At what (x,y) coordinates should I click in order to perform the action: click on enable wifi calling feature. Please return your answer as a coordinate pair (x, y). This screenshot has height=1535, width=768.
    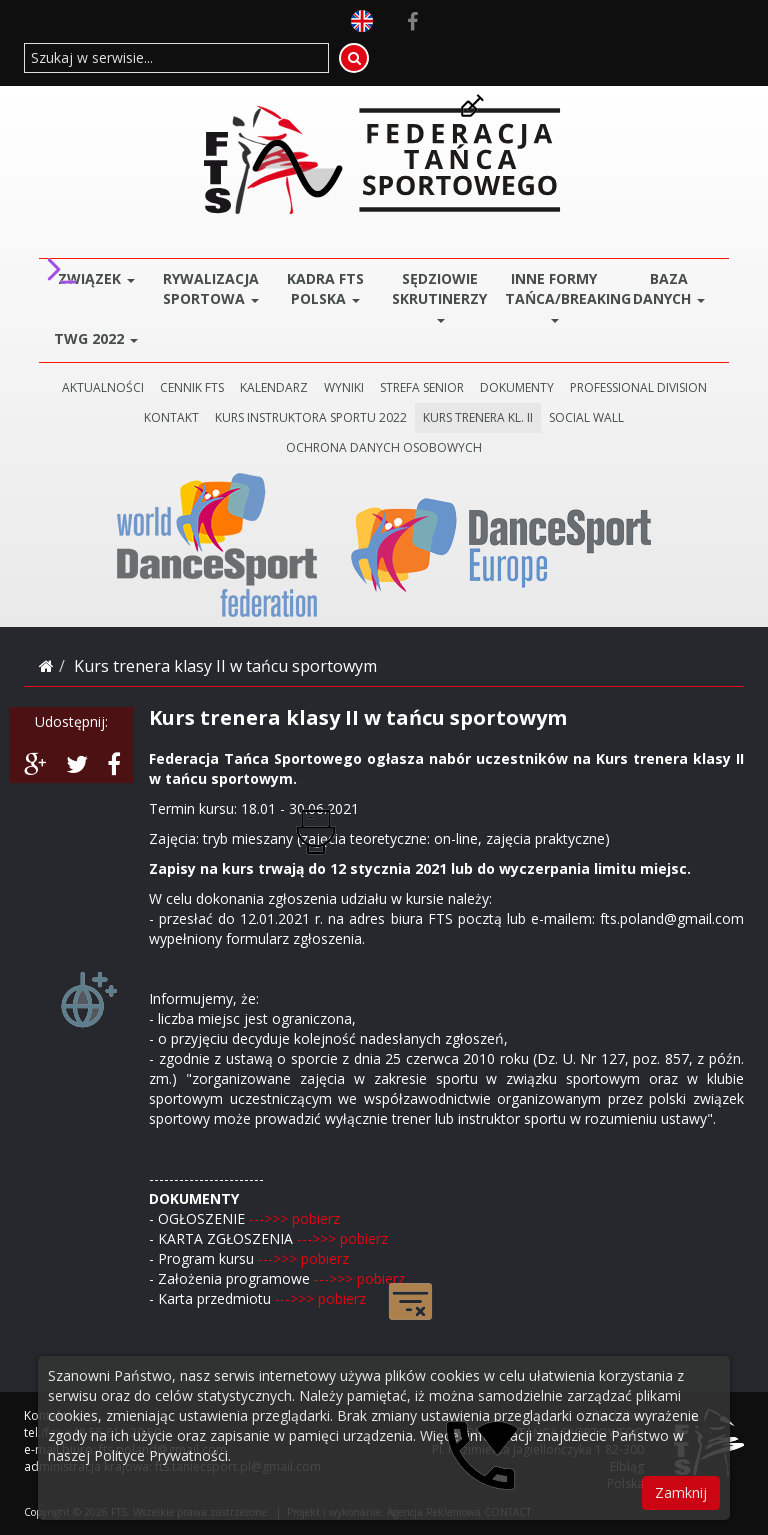
    Looking at the image, I should click on (480, 1455).